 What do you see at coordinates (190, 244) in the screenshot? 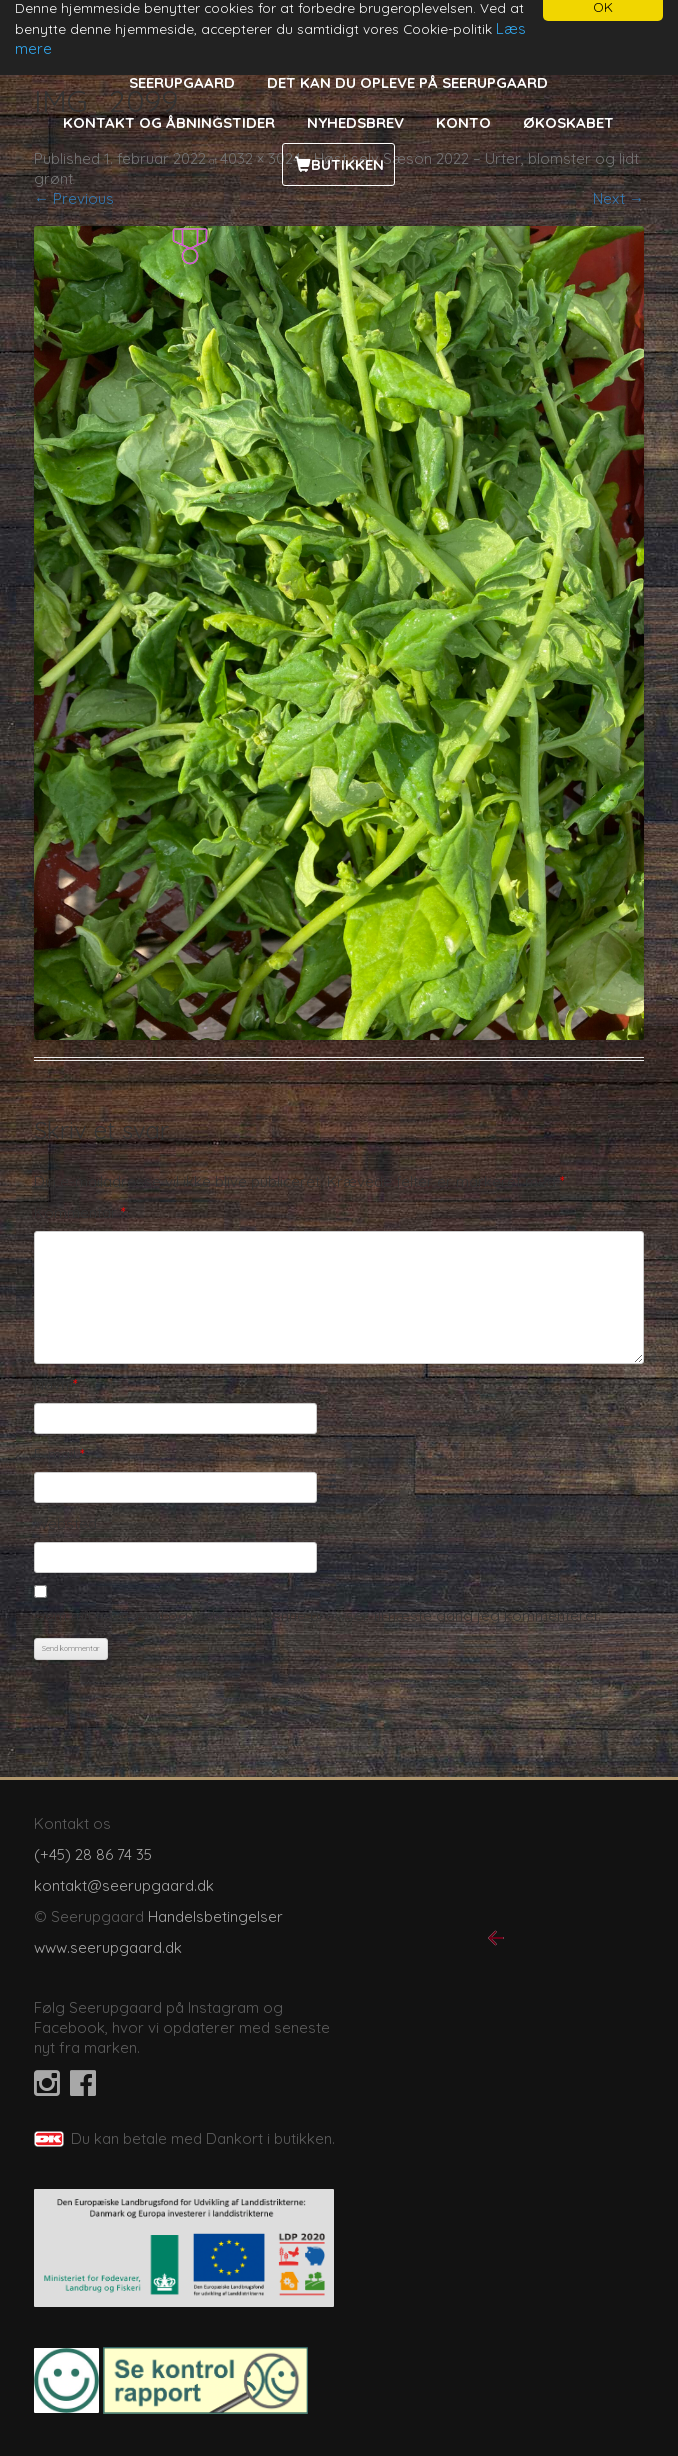
I see `view achievements or awards` at bounding box center [190, 244].